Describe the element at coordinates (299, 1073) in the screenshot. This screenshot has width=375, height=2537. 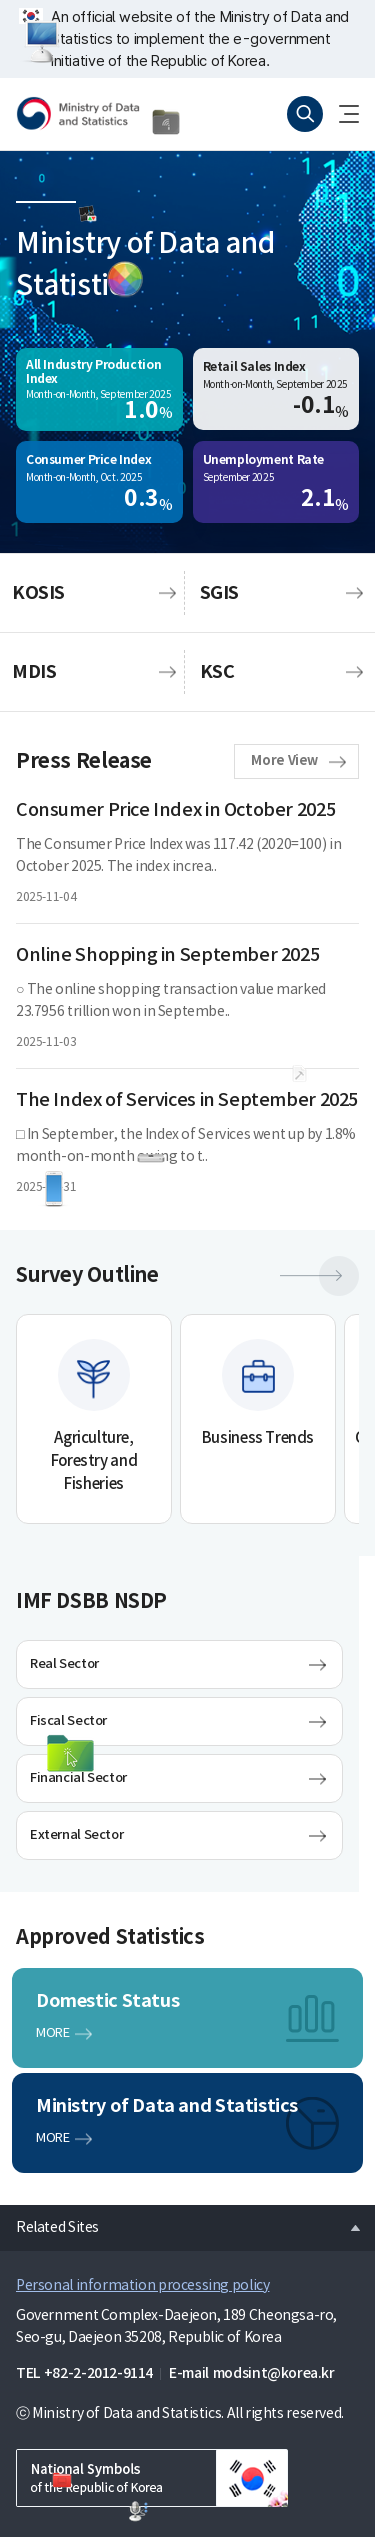
I see `makefile document used for build automation` at that location.